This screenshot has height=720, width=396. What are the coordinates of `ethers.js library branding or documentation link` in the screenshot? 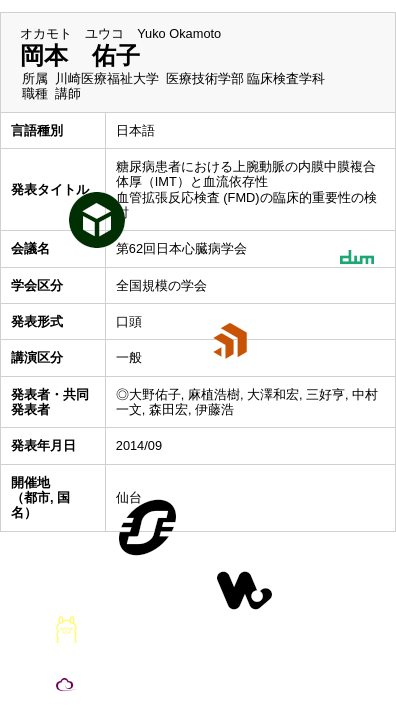 It's located at (66, 684).